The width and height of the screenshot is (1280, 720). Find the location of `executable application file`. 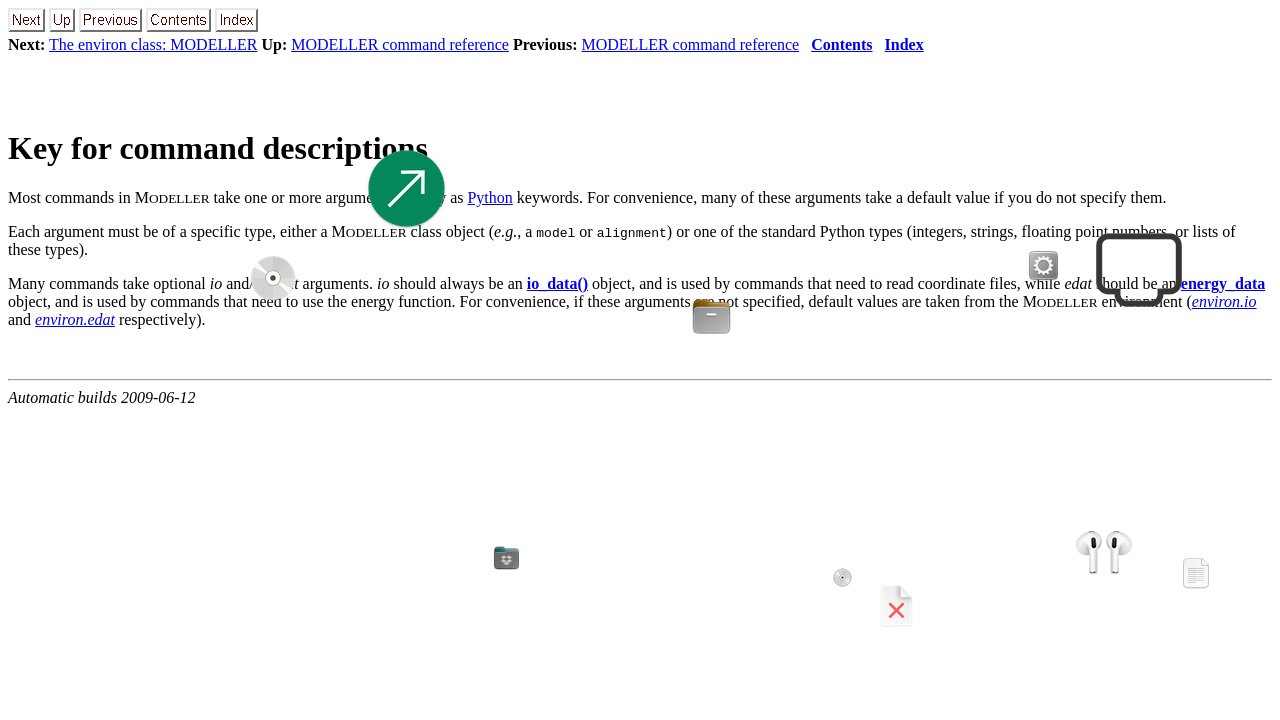

executable application file is located at coordinates (1043, 265).